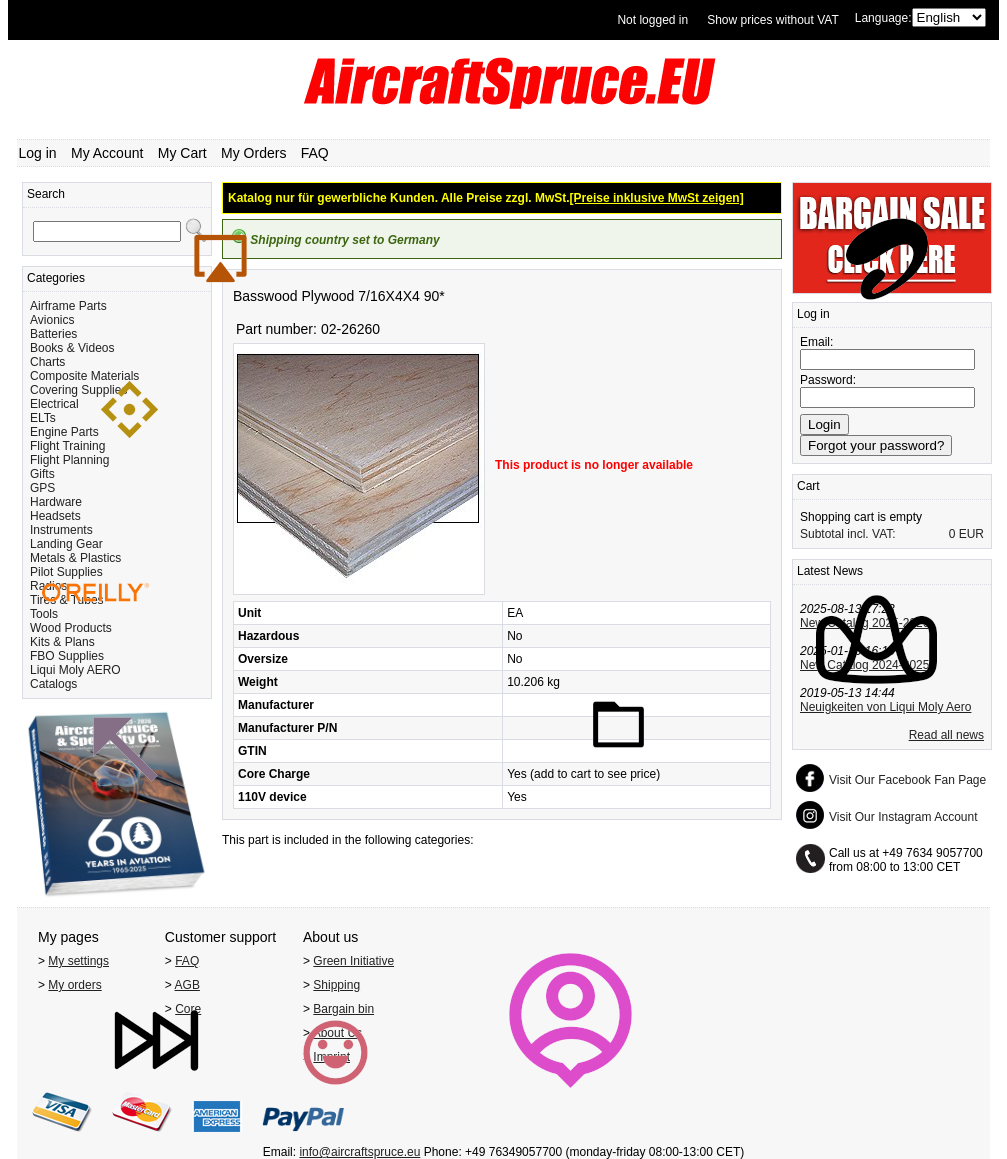 The height and width of the screenshot is (1159, 1007). Describe the element at coordinates (95, 592) in the screenshot. I see `visit o'reilly learning platform` at that location.